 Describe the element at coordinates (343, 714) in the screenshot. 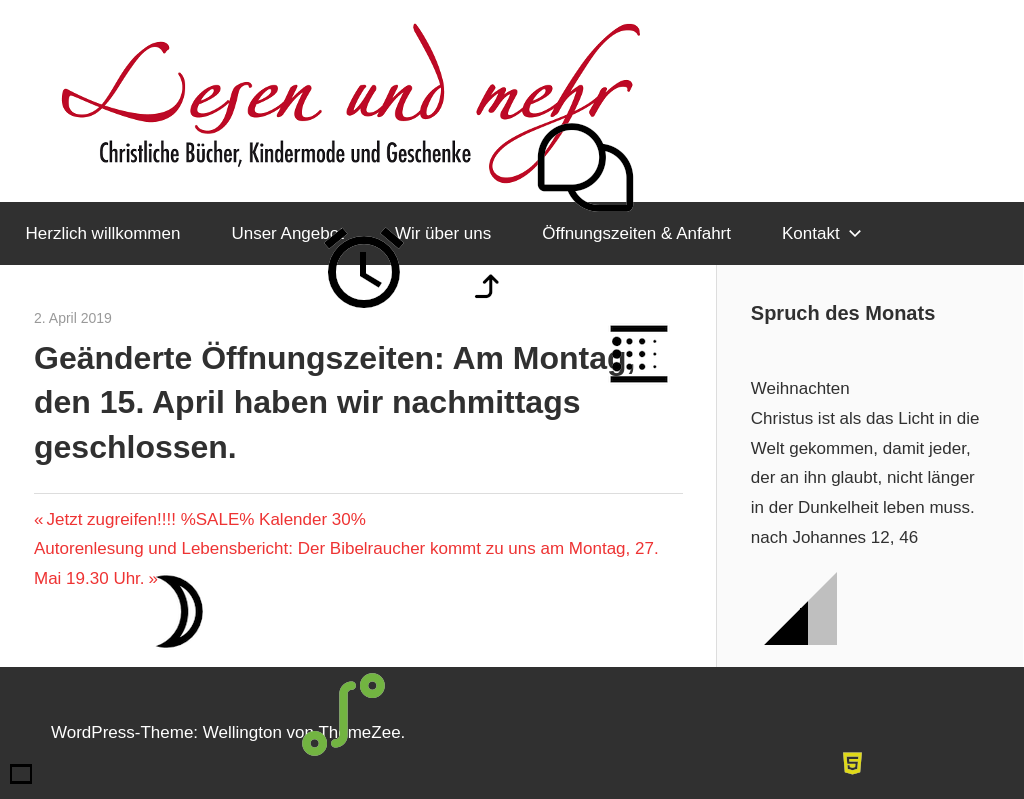

I see `view route between two points` at that location.